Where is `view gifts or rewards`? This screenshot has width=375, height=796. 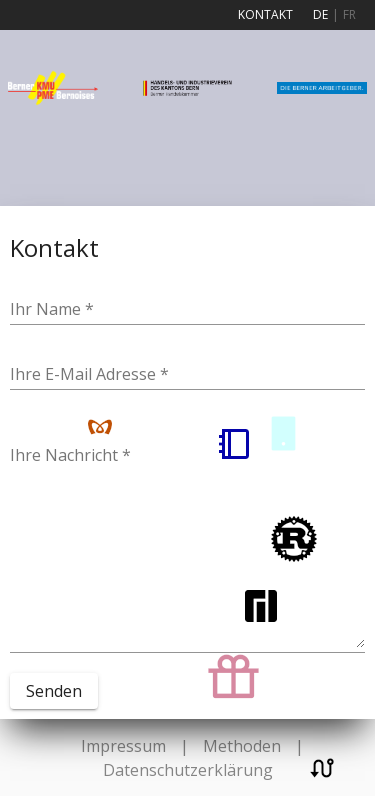 view gifts or rewards is located at coordinates (233, 677).